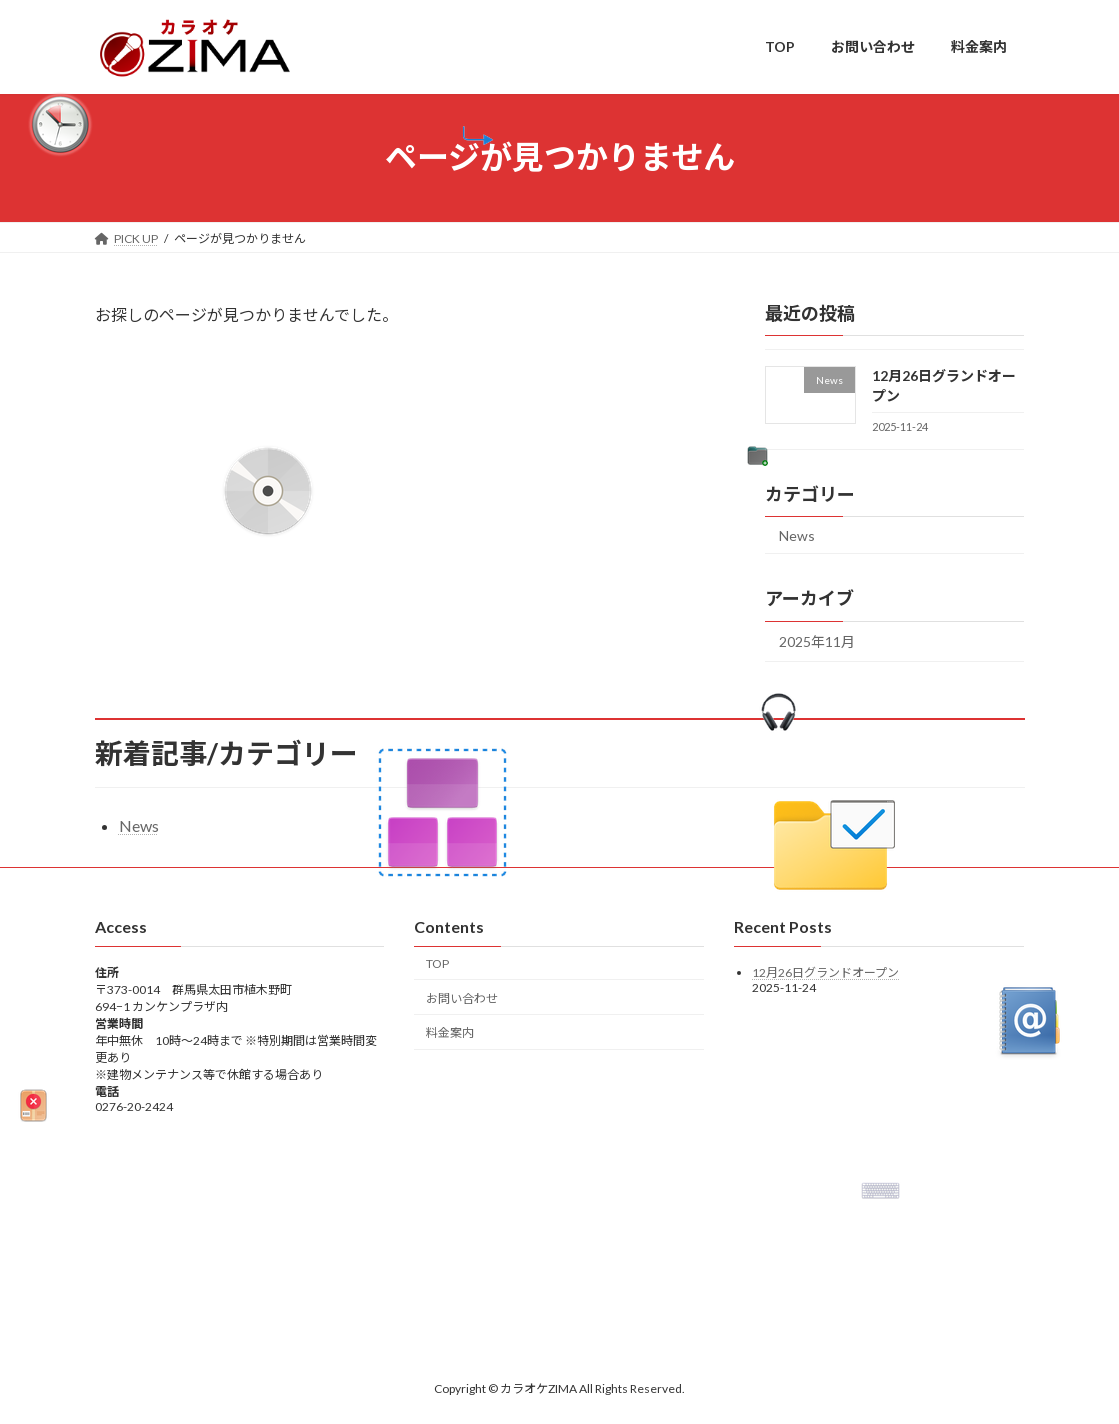  I want to click on indicates a package removal or uninstallation in progress, so click(33, 1105).